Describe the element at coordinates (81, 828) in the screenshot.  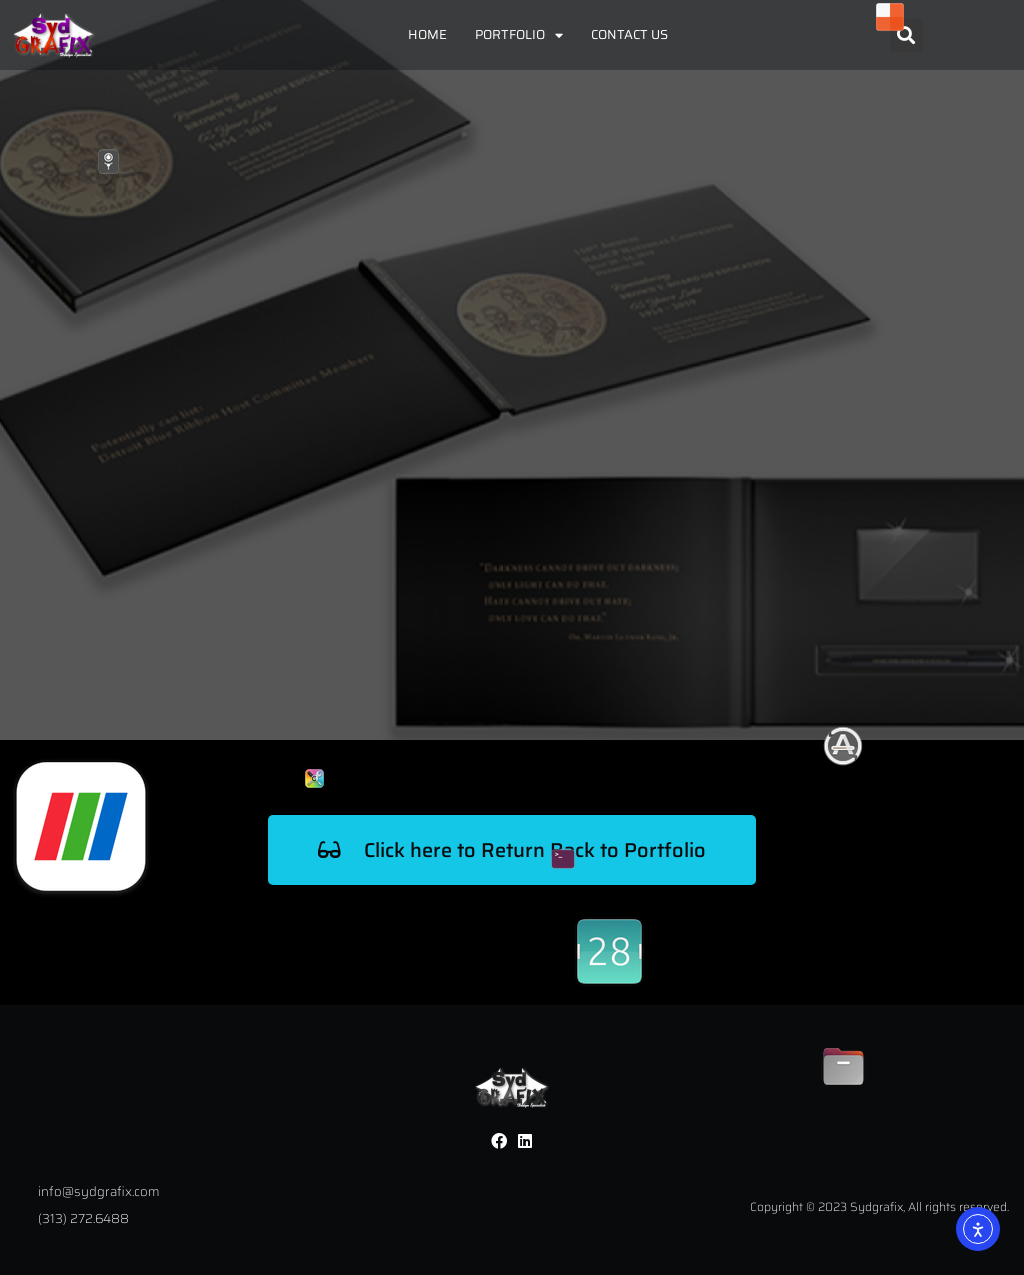
I see `open ParaView application` at that location.